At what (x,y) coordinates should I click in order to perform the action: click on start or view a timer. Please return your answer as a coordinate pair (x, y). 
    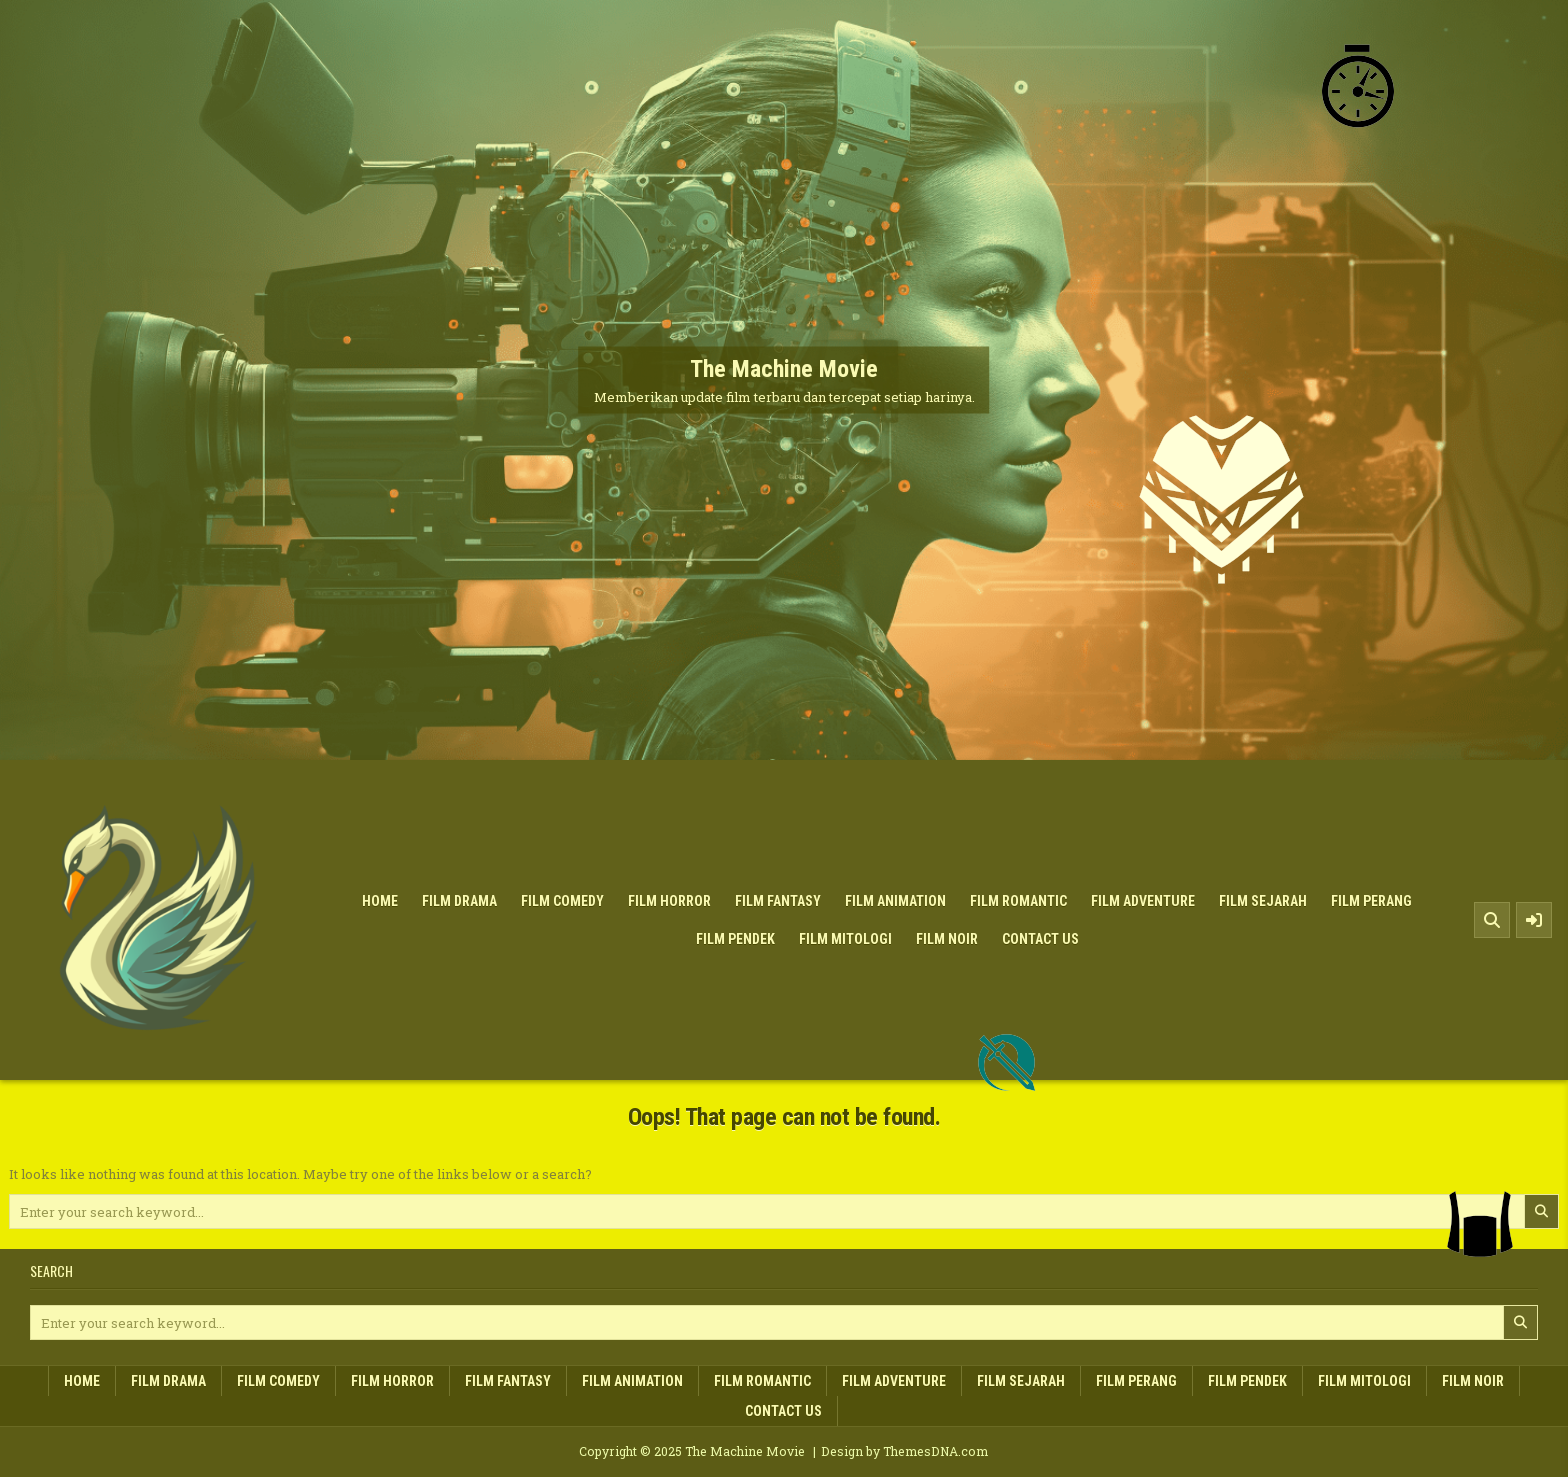
    Looking at the image, I should click on (1358, 86).